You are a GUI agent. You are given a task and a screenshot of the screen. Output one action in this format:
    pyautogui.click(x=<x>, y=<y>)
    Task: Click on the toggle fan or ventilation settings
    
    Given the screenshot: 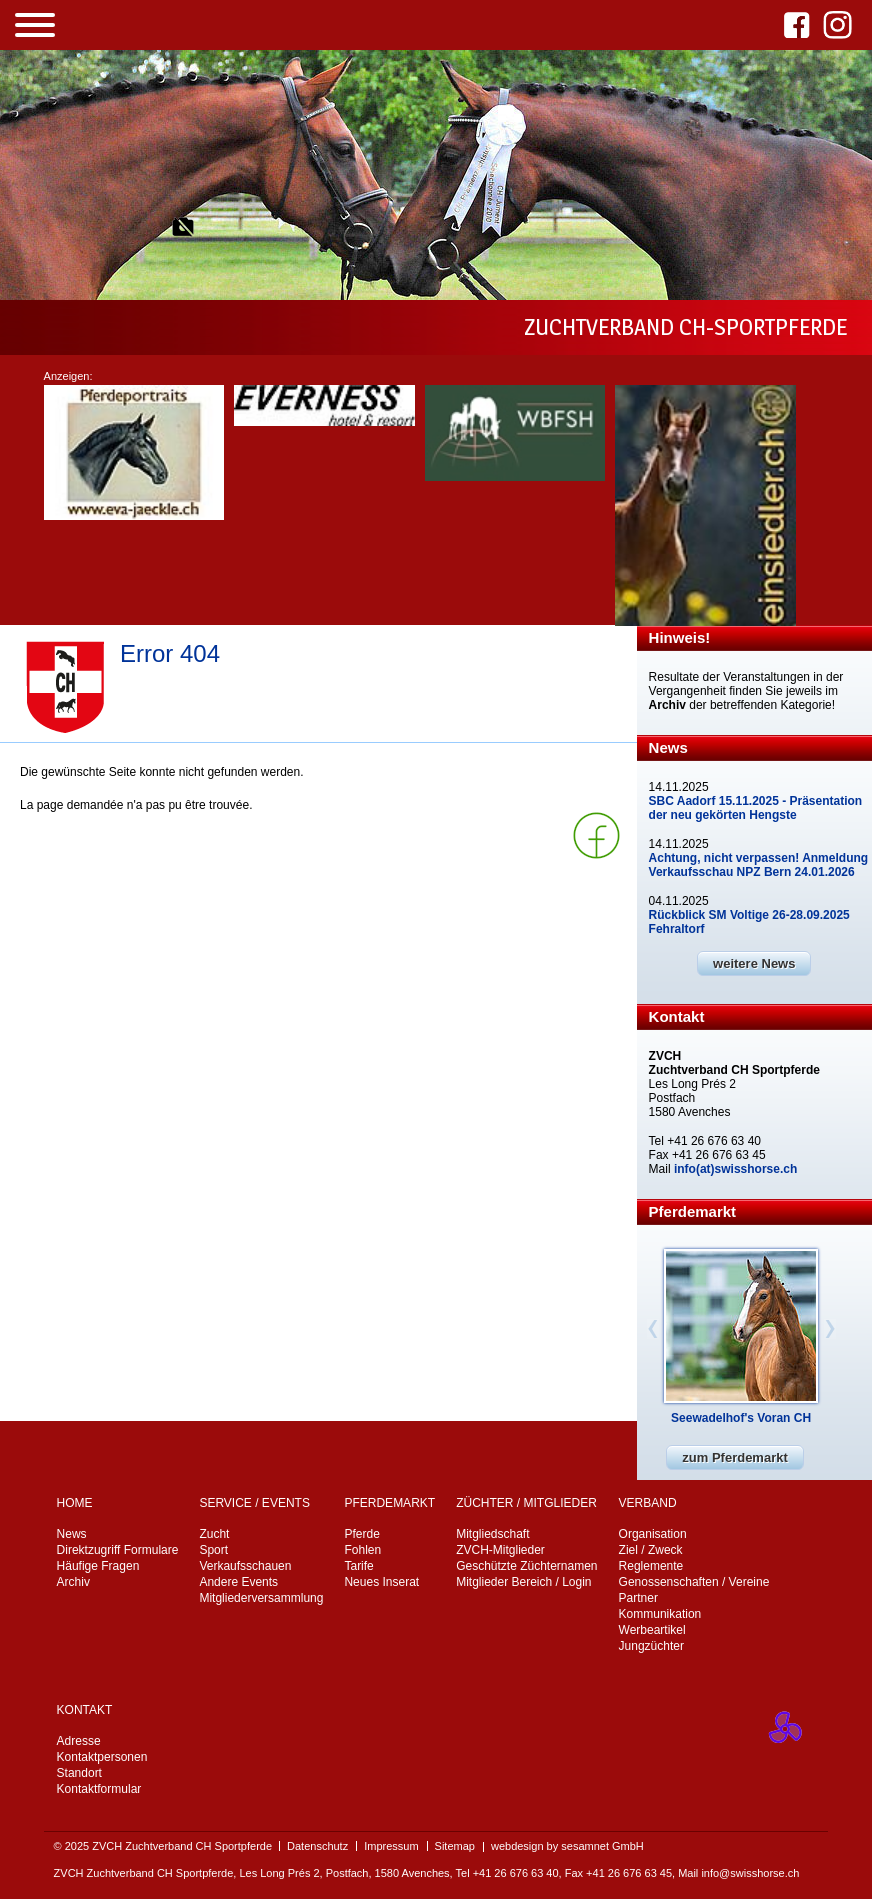 What is the action you would take?
    pyautogui.click(x=785, y=1729)
    